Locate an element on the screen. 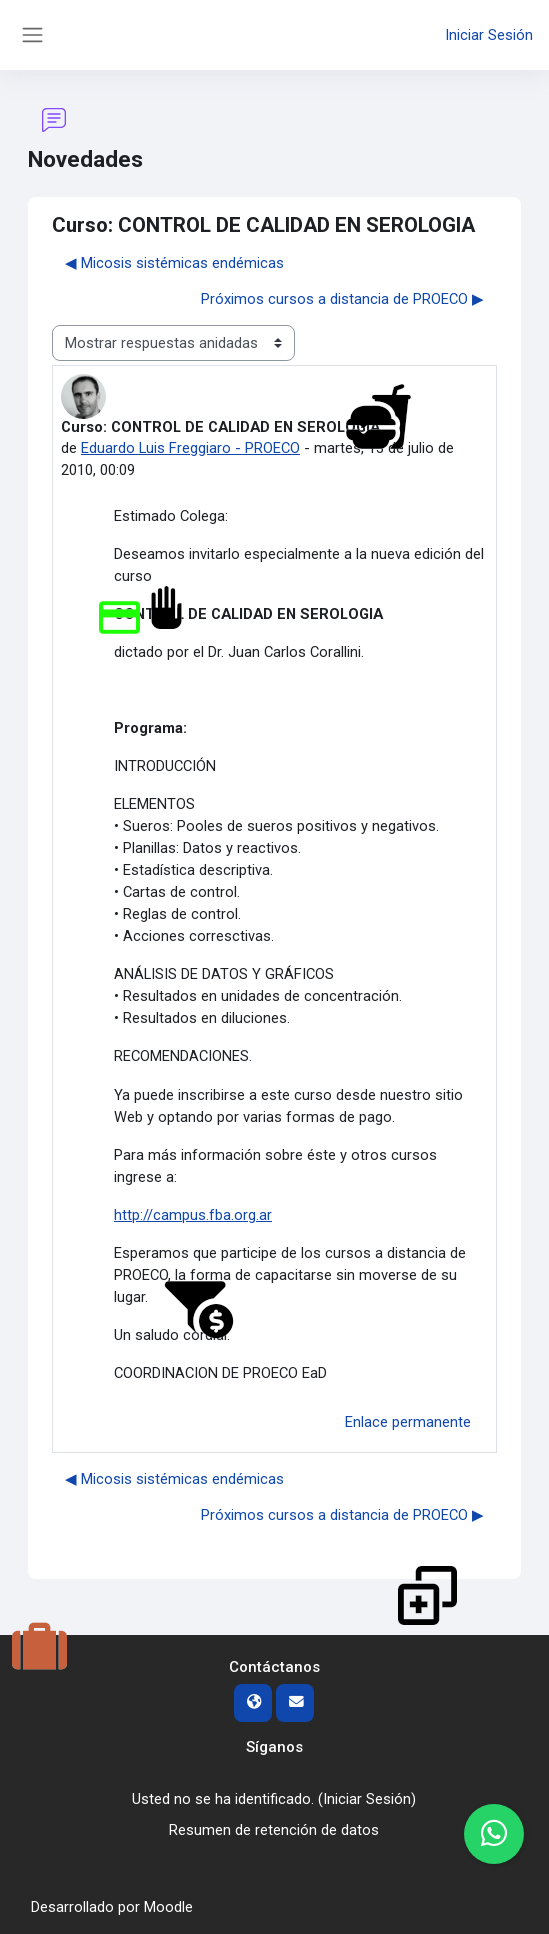 Image resolution: width=549 pixels, height=1934 pixels. duplicate or copy an item is located at coordinates (427, 1595).